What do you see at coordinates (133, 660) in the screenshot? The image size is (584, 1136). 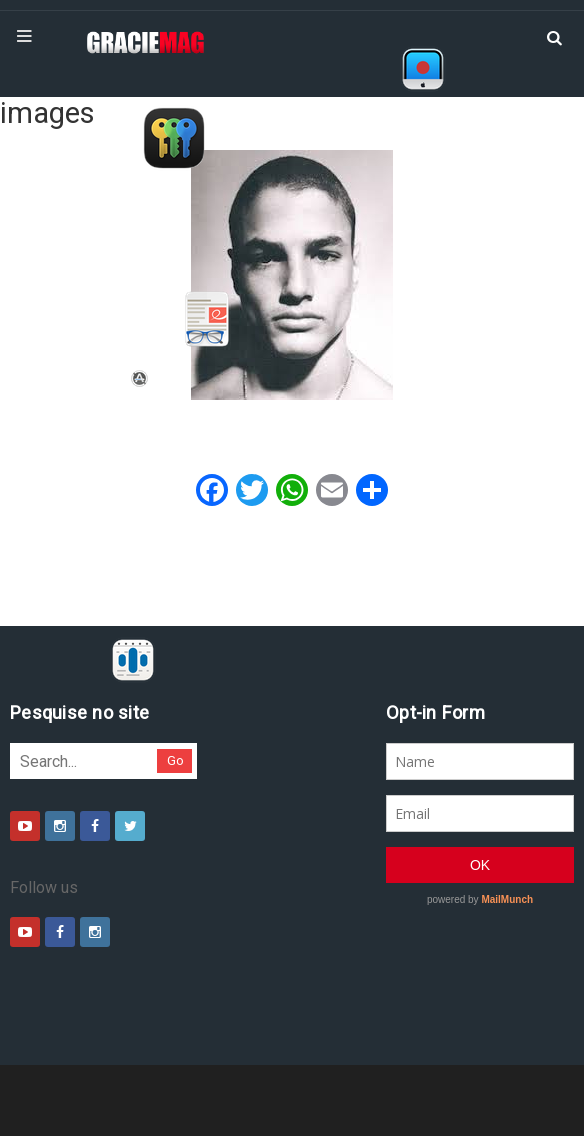 I see `open speech note app for voice transcription` at bounding box center [133, 660].